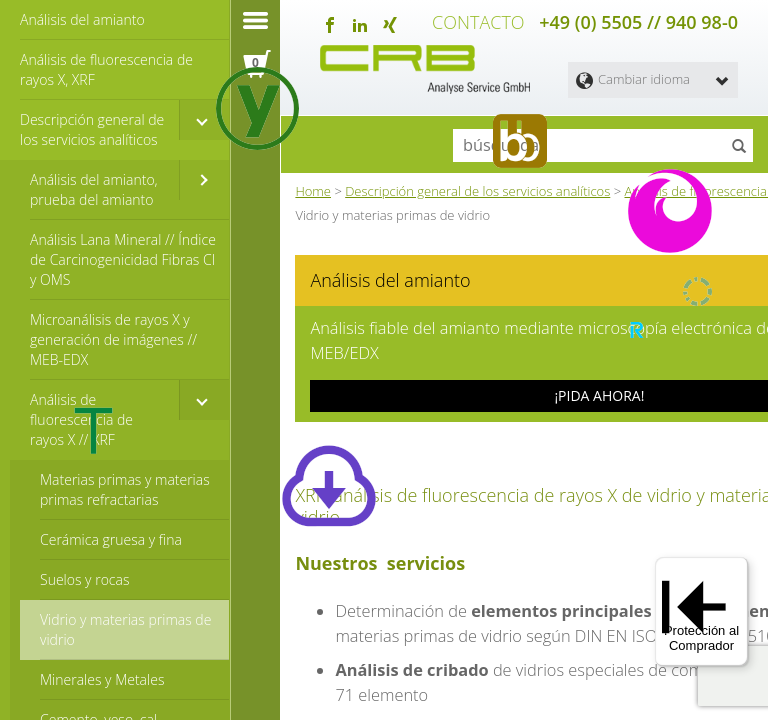 The width and height of the screenshot is (768, 720). I want to click on open the bigbasket grocery delivery app, so click(520, 141).